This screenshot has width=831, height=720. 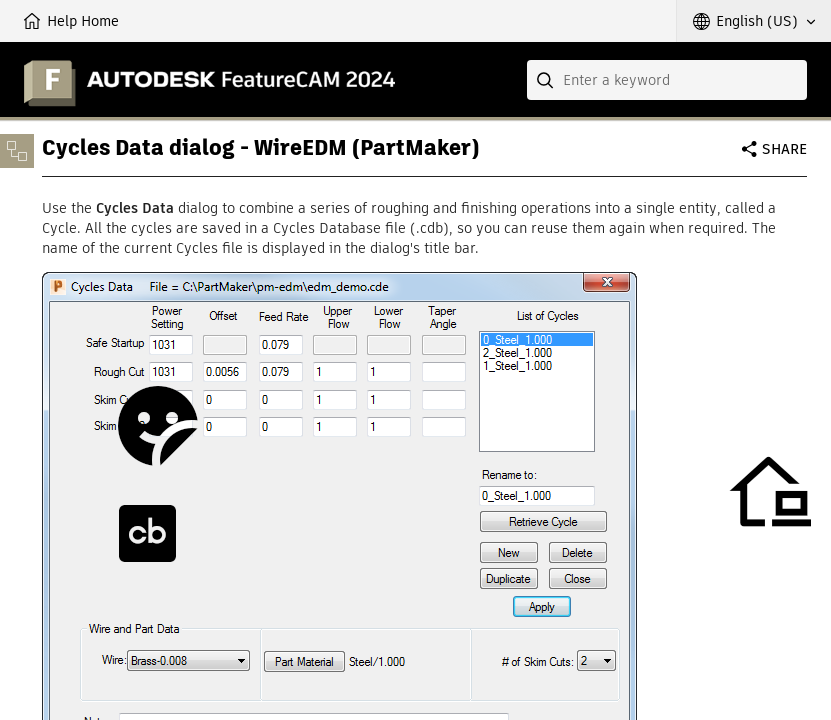 I want to click on open crunchbase website or app, so click(x=147, y=533).